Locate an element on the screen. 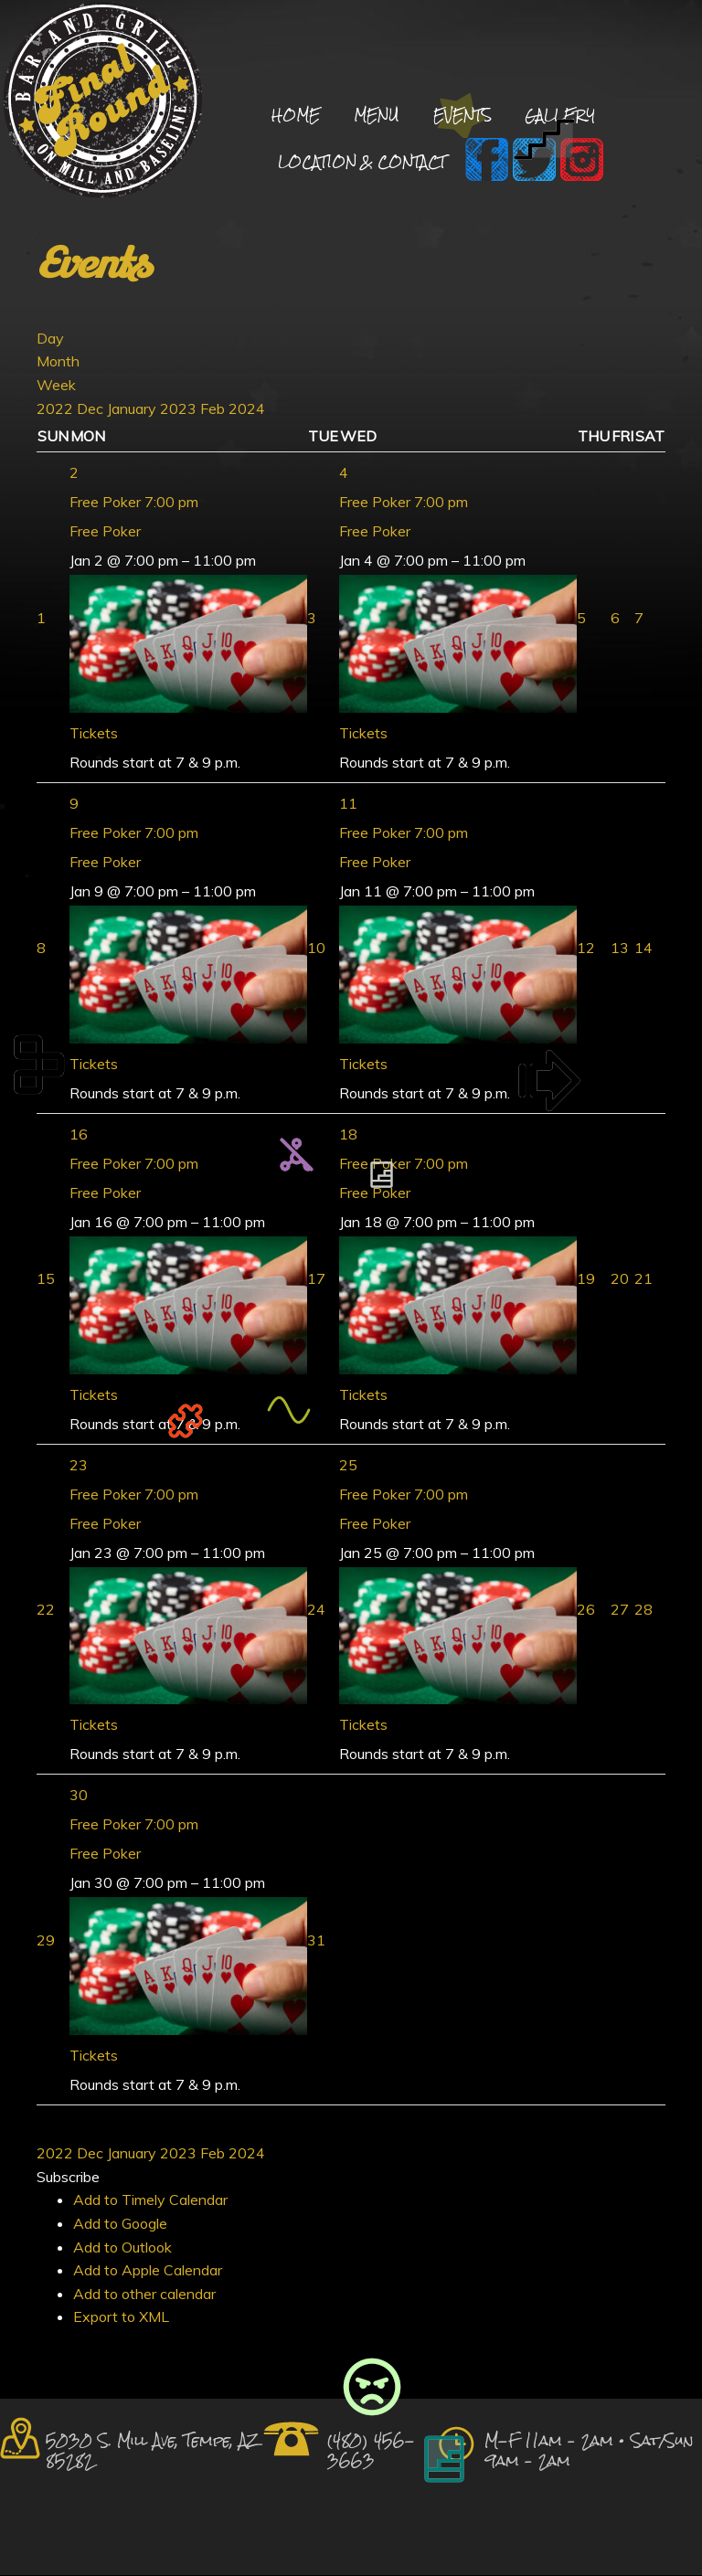 The image size is (702, 2576). indicates stairs or stairway access is located at coordinates (444, 2459).